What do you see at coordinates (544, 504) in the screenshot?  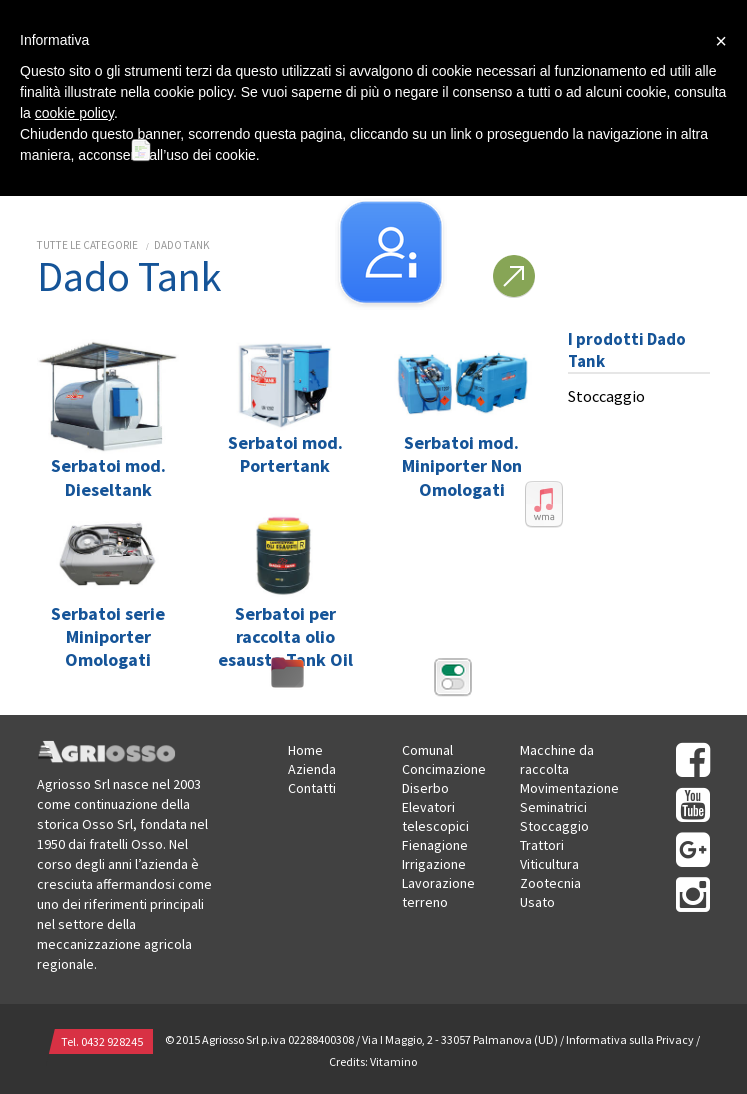 I see `a windows media audio file` at bounding box center [544, 504].